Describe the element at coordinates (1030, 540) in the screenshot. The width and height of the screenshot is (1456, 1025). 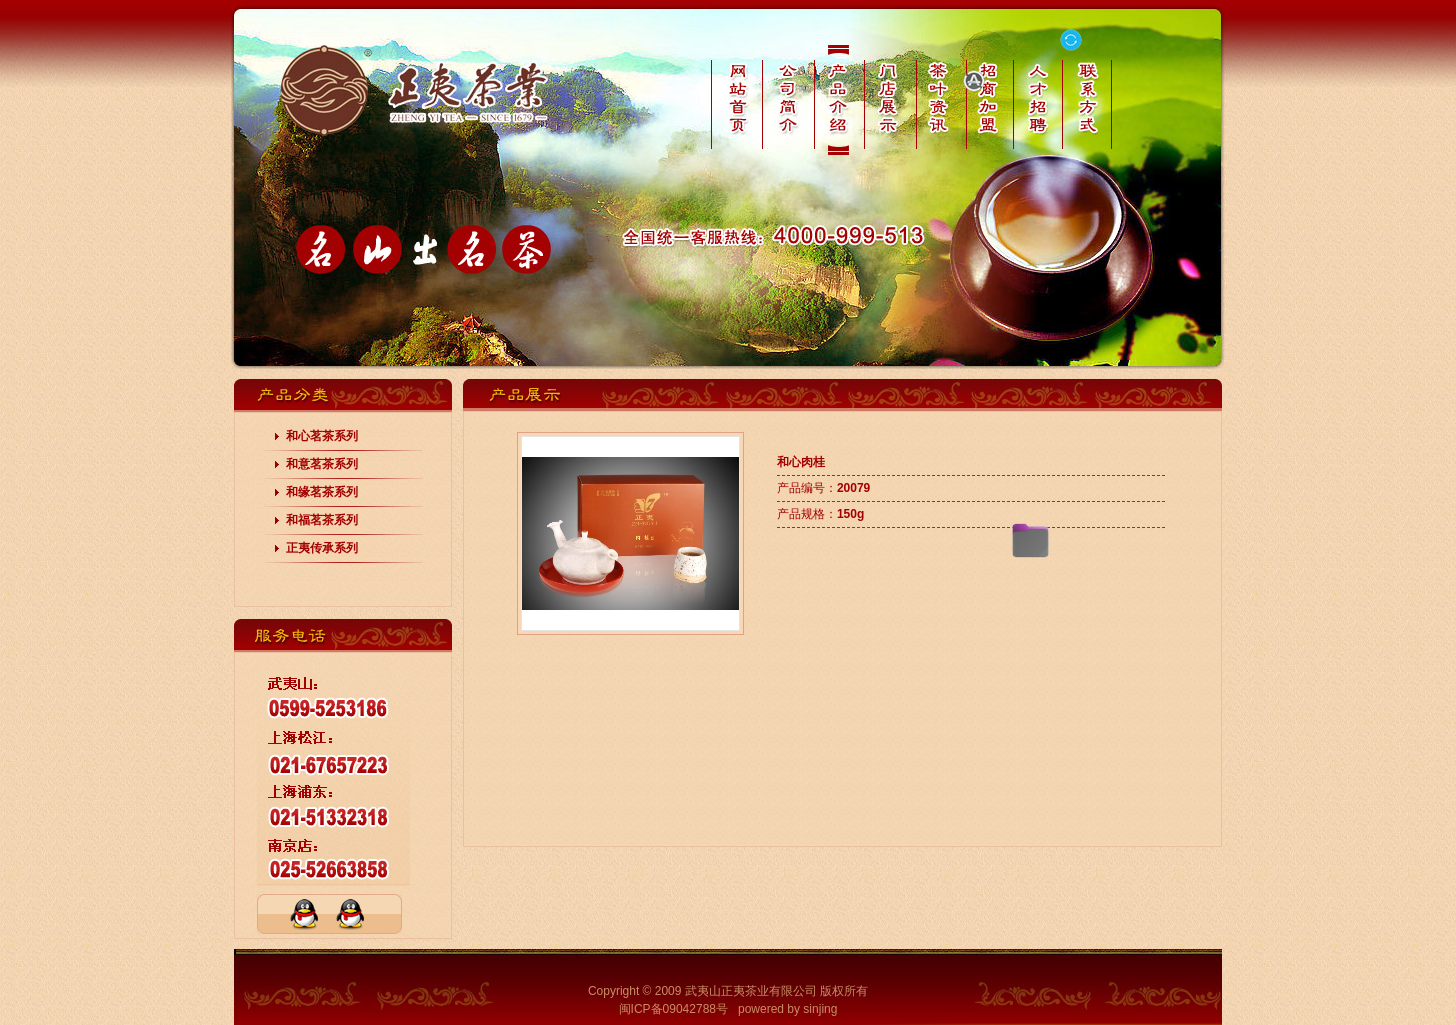
I see `open folder to view contents` at that location.